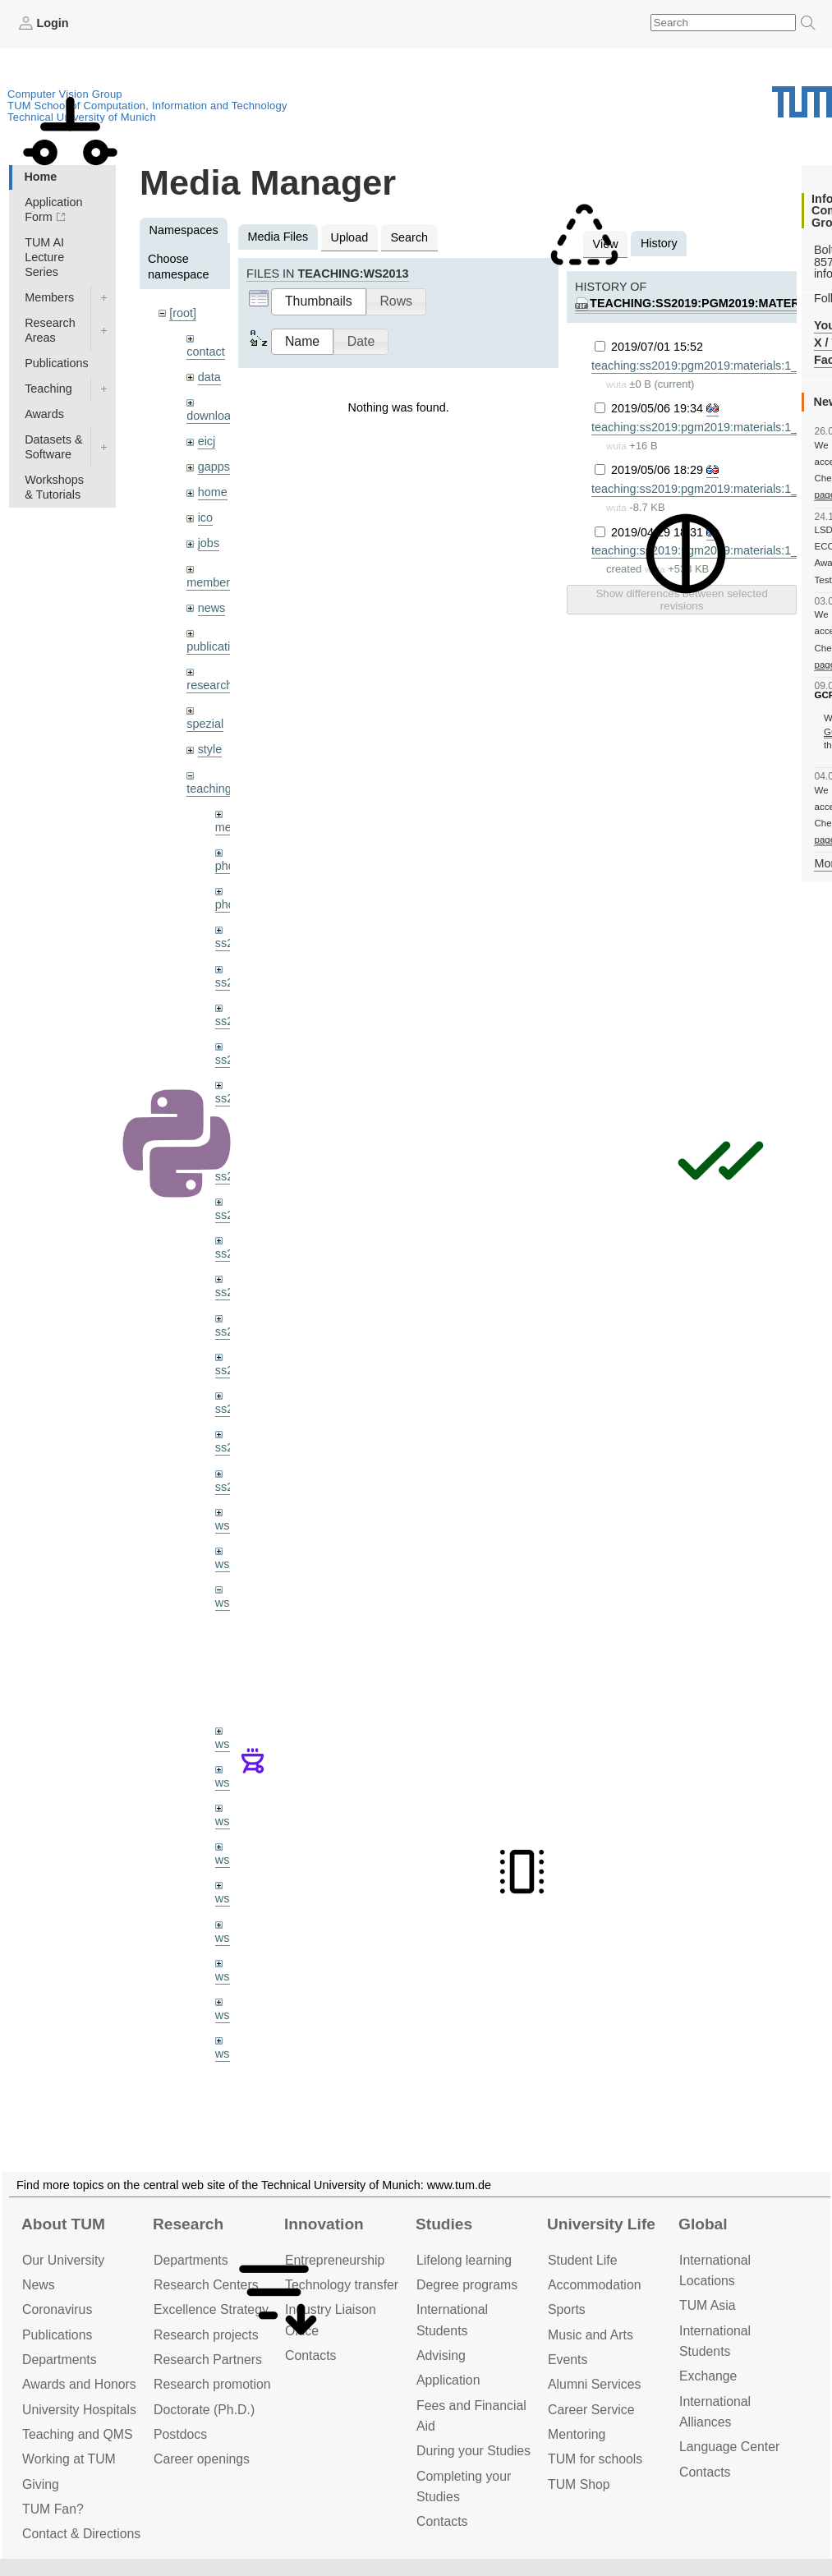  Describe the element at coordinates (584, 234) in the screenshot. I see `indicates an incomplete or in-progress shape` at that location.